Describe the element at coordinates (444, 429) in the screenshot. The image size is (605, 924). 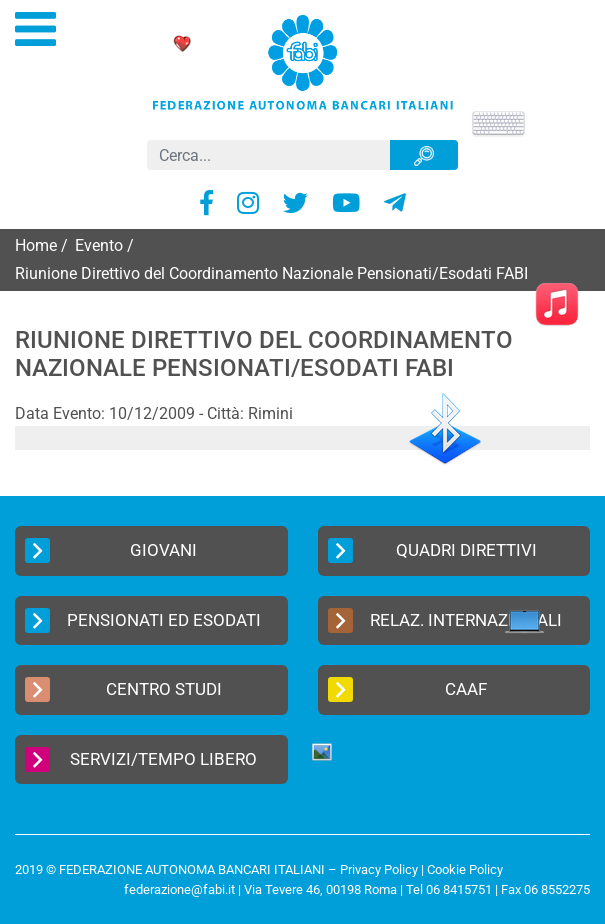
I see `open bluetooth file exchange utility` at that location.